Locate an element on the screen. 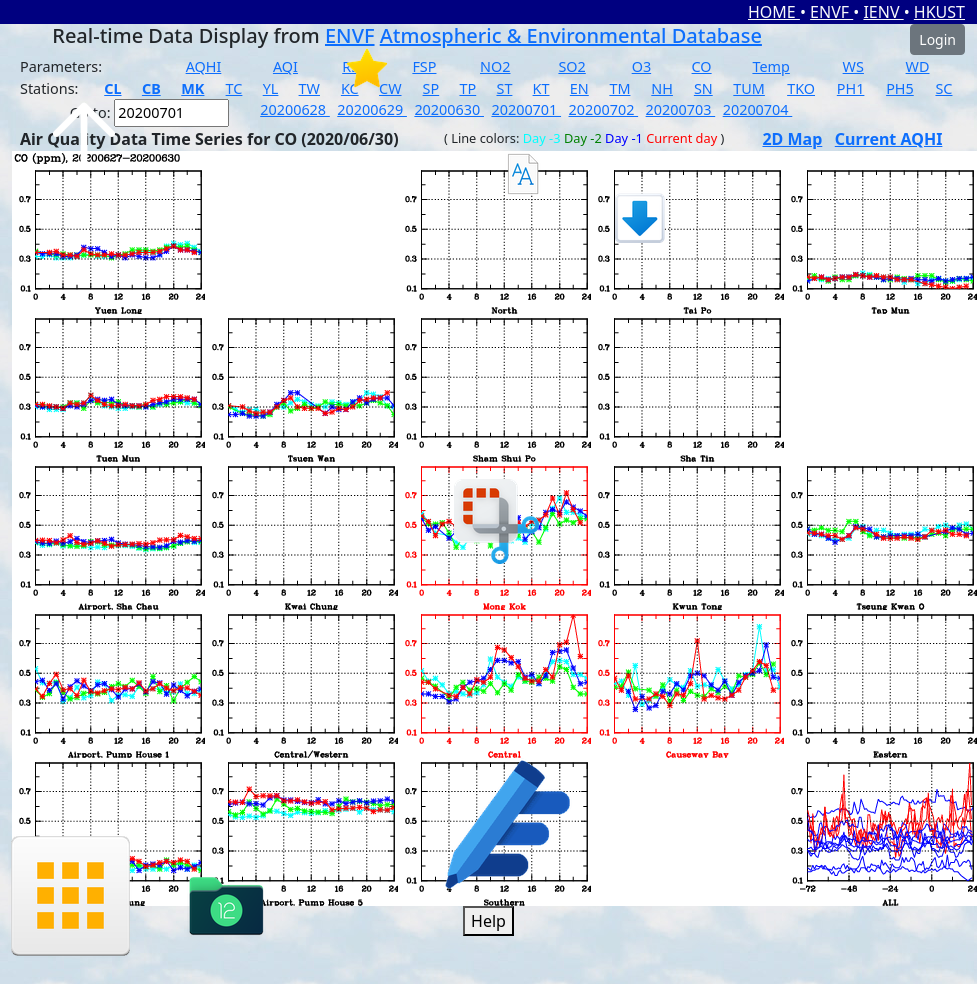  mark item as favorite is located at coordinates (367, 68).